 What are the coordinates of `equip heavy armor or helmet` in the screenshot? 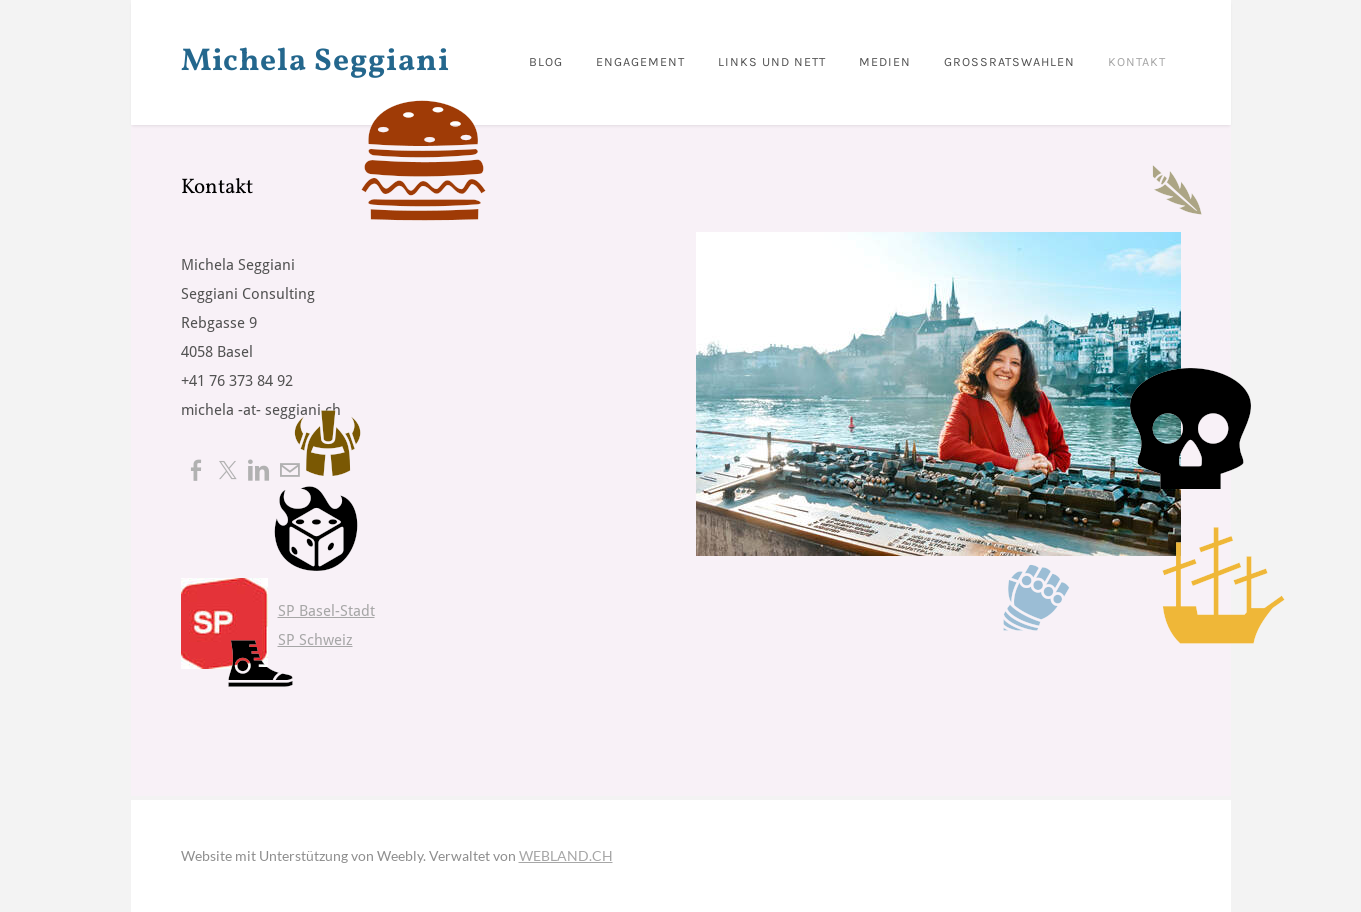 It's located at (327, 443).